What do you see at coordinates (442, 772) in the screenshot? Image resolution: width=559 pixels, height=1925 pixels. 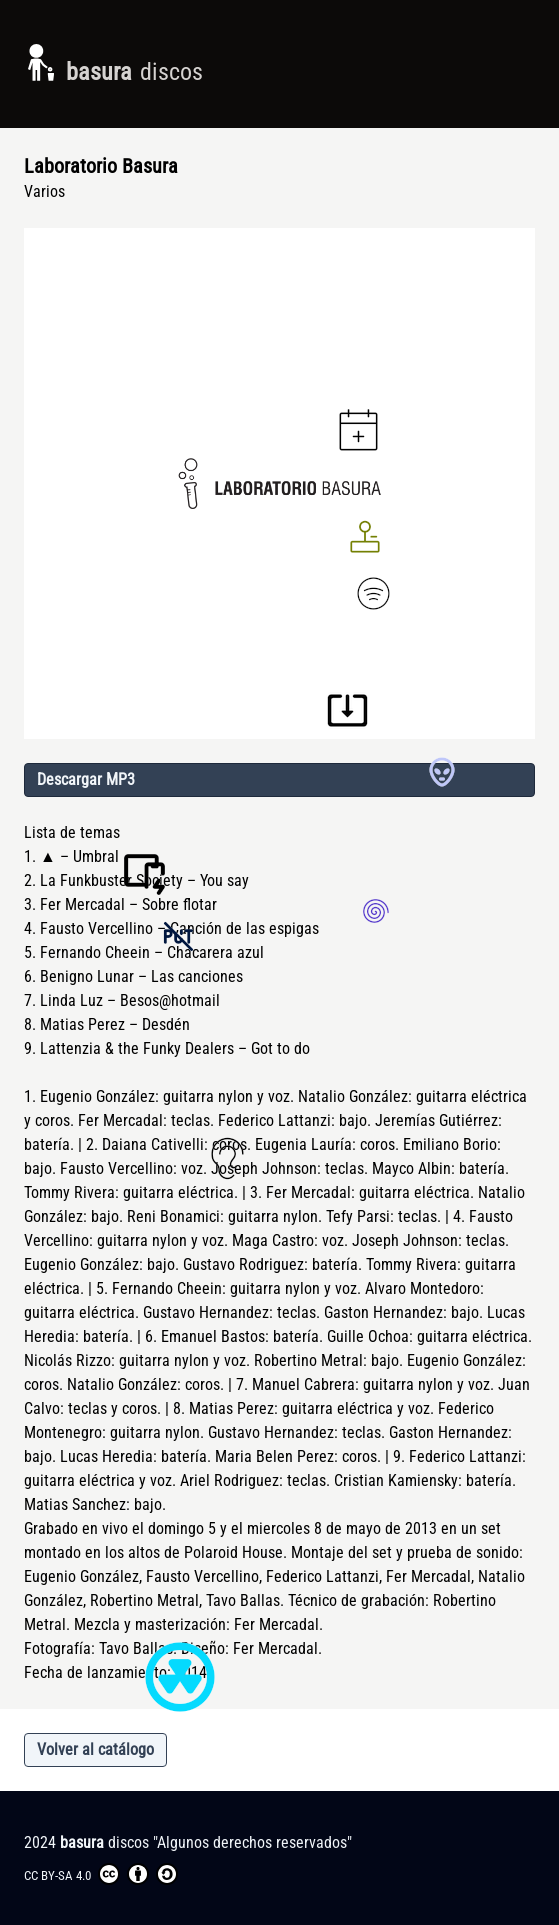 I see `view or access sci-fi themed content` at bounding box center [442, 772].